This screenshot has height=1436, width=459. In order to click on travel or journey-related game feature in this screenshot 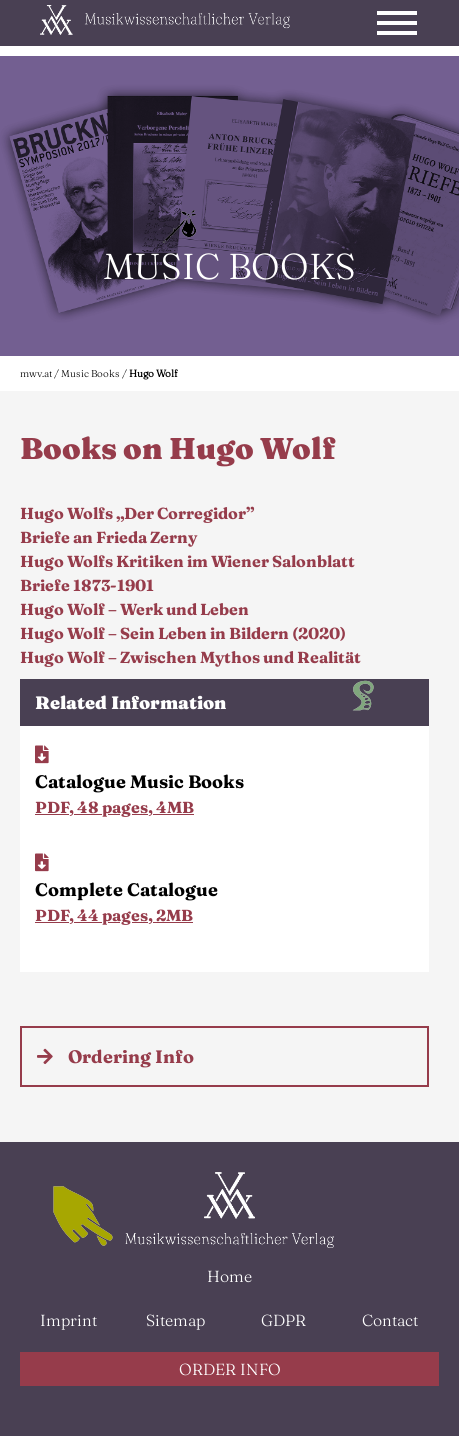, I will do `click(179, 226)`.